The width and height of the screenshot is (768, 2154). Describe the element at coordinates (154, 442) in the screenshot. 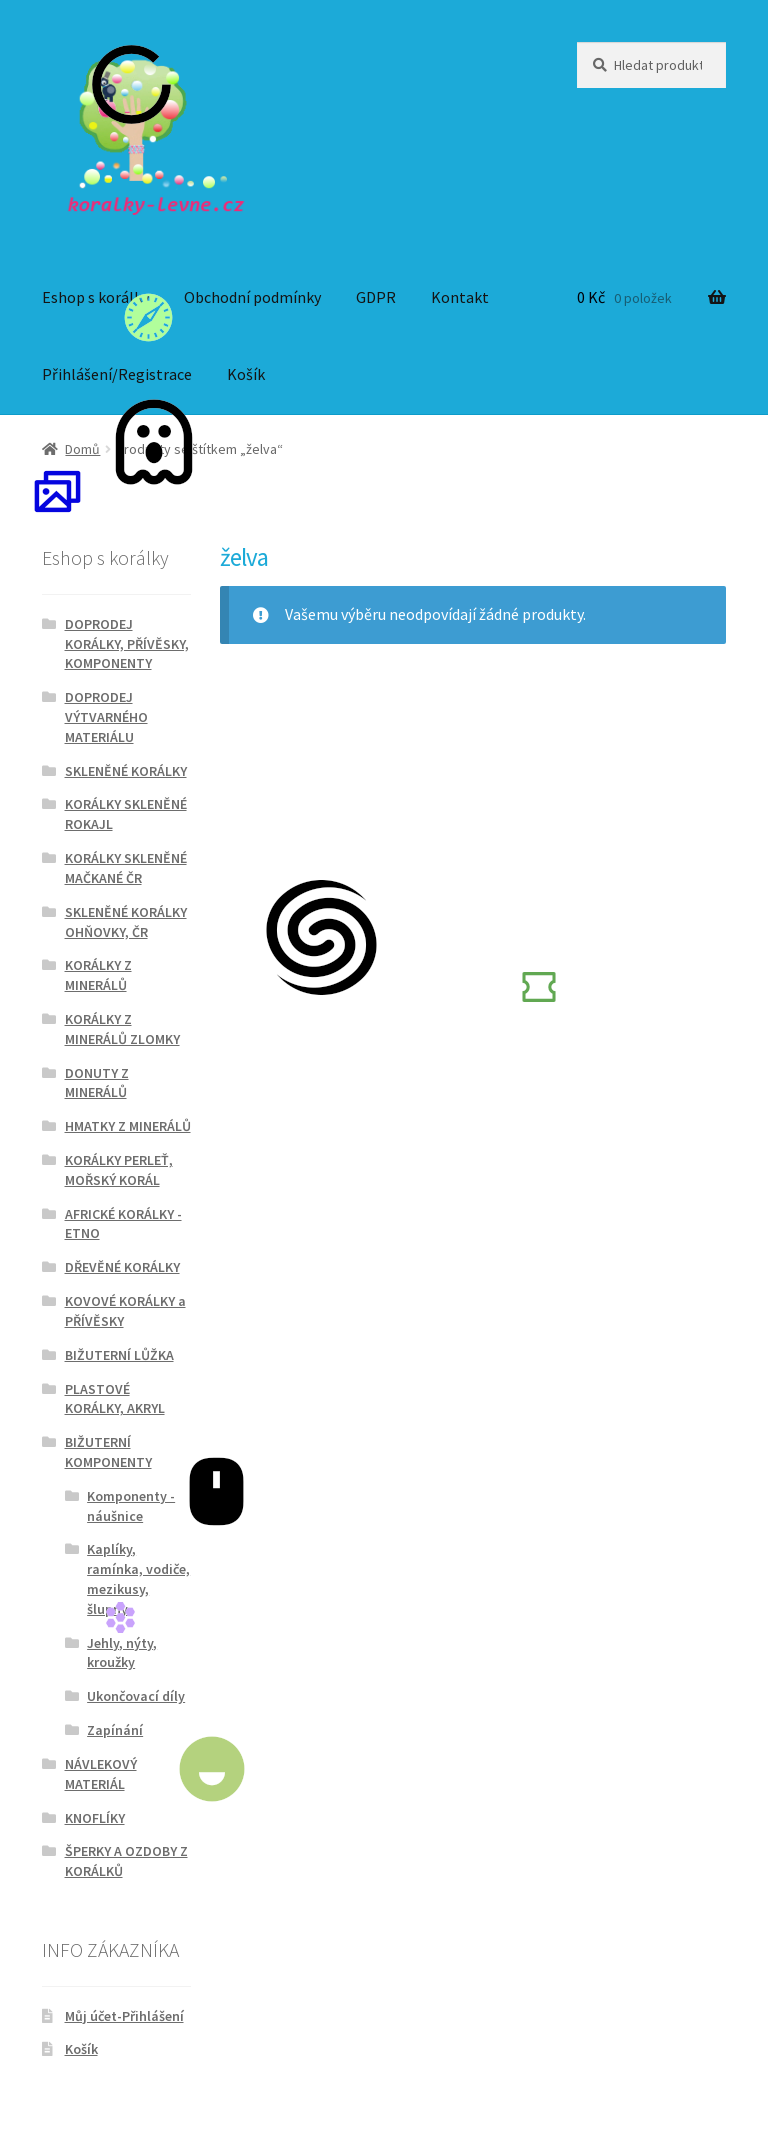

I see `toggle ghost mode or anonymous browsing` at that location.